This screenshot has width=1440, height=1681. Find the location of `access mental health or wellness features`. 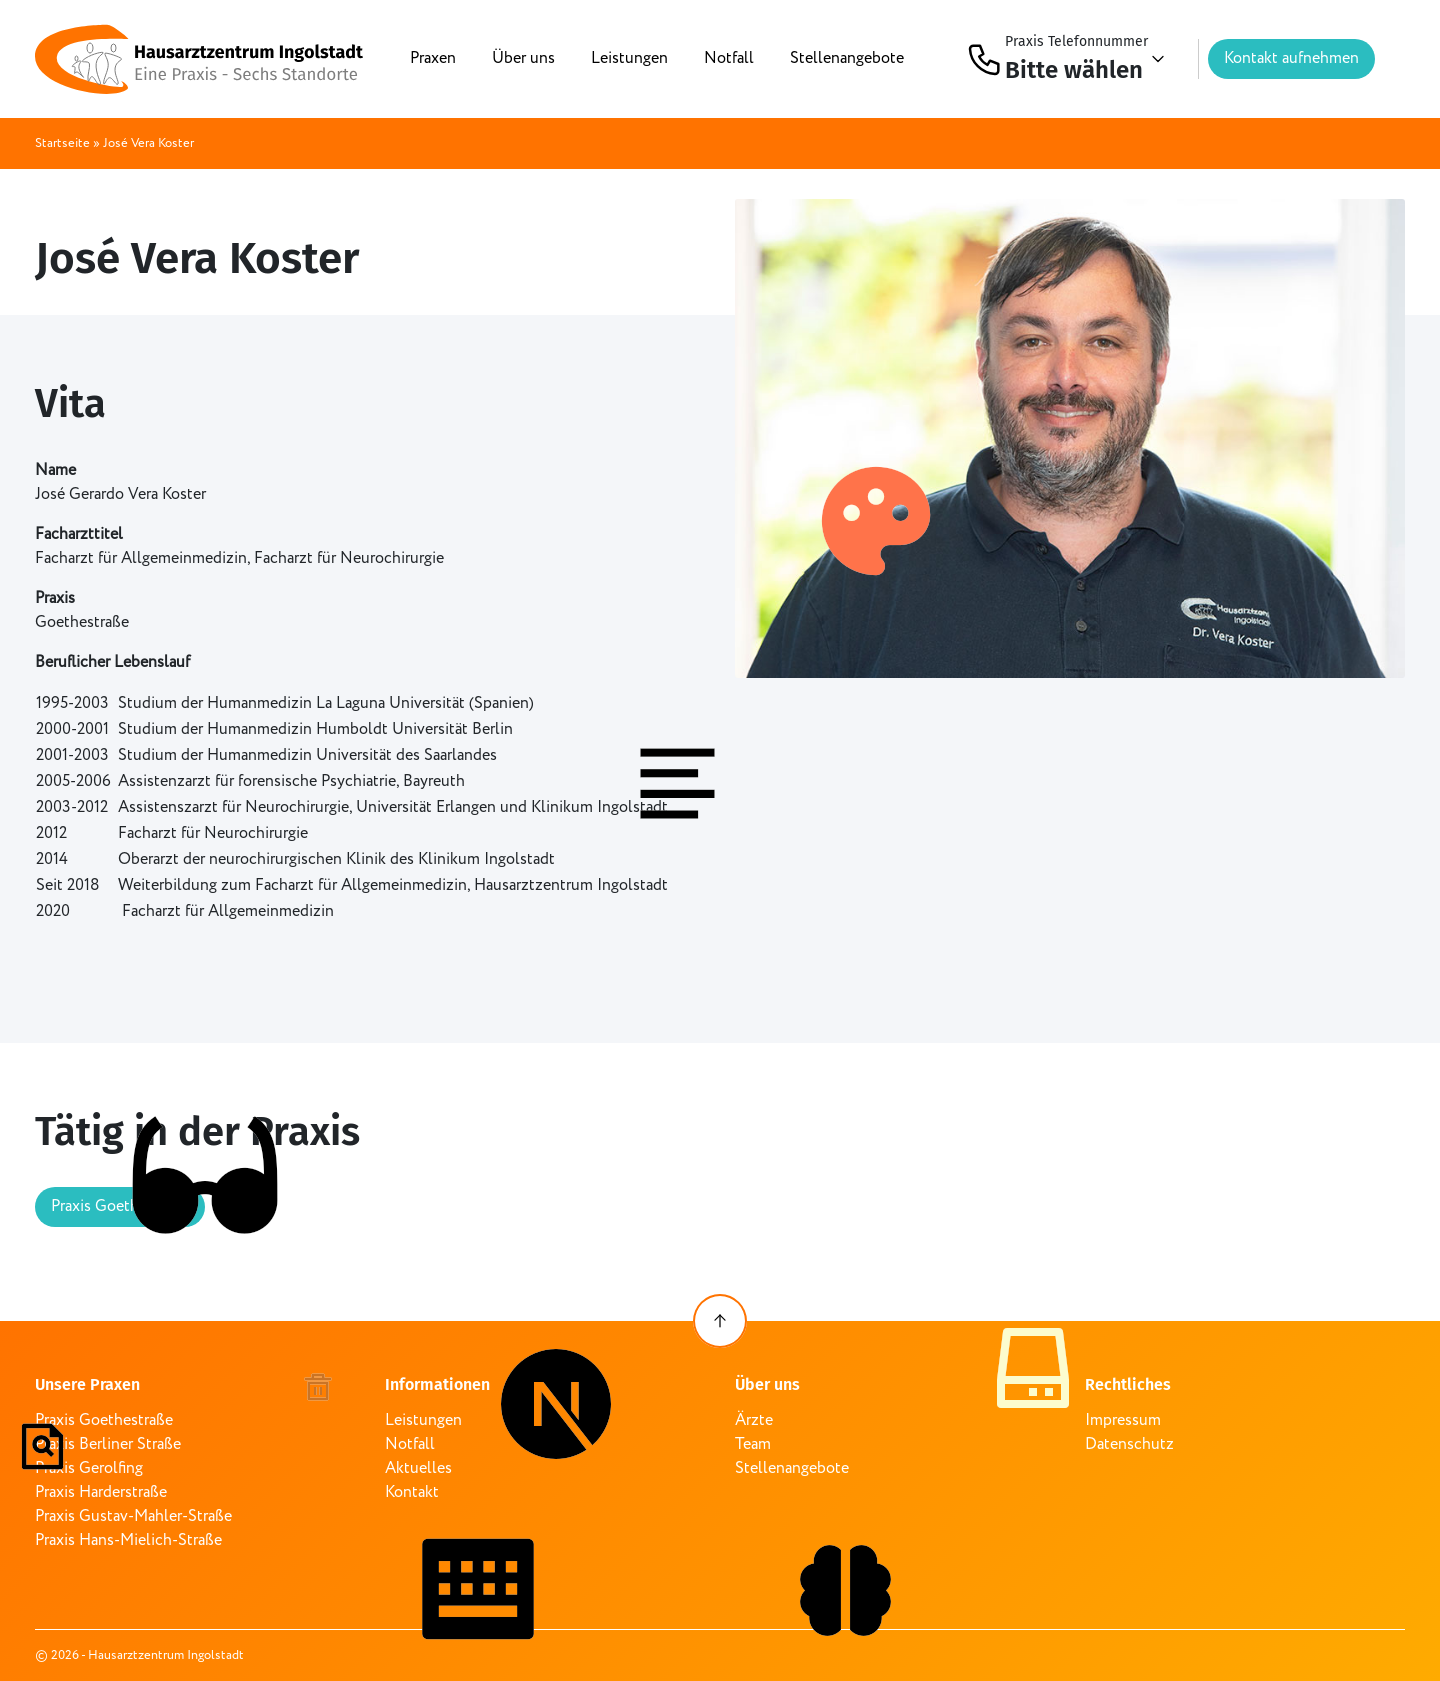

access mental health or wellness features is located at coordinates (845, 1590).